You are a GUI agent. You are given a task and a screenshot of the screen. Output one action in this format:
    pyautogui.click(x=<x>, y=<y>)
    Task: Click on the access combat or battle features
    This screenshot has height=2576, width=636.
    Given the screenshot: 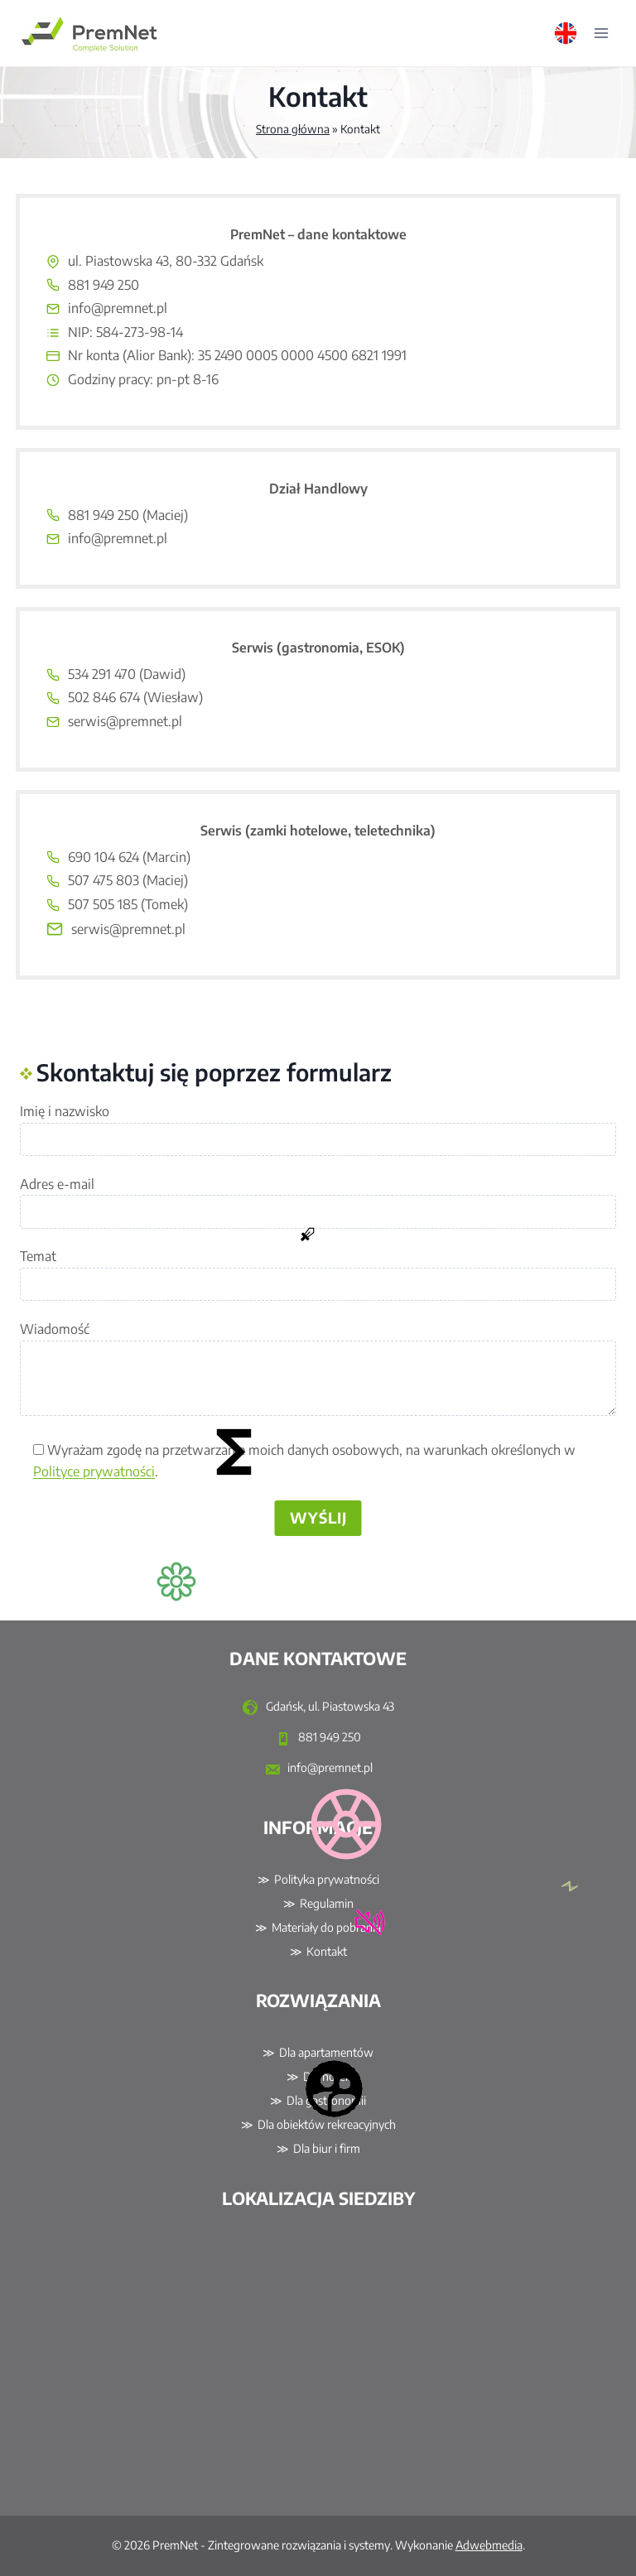 What is the action you would take?
    pyautogui.click(x=307, y=1234)
    